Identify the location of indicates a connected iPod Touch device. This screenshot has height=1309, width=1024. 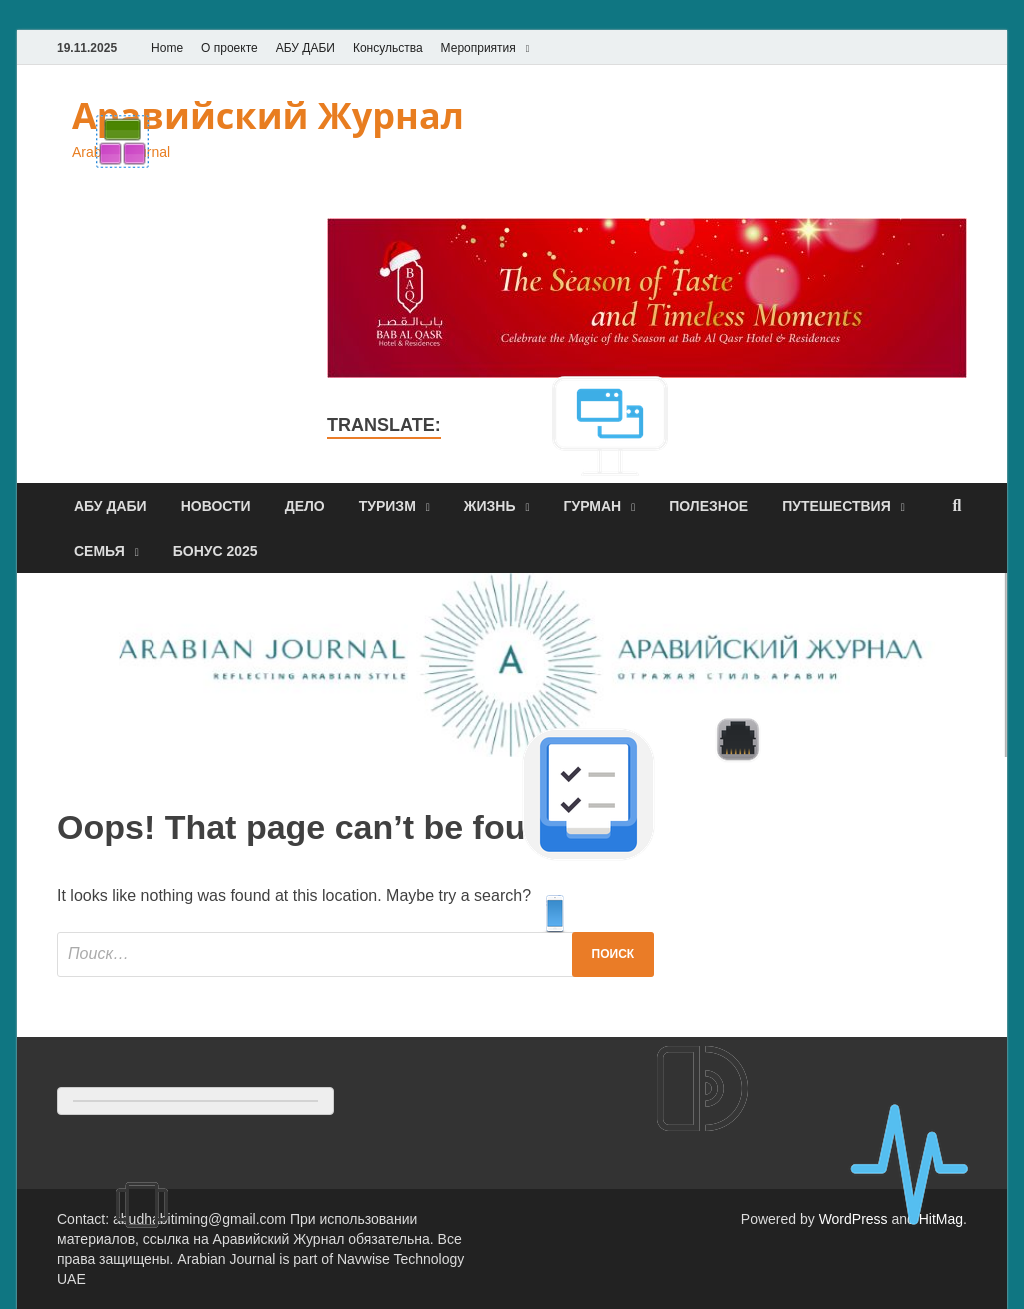
(555, 914).